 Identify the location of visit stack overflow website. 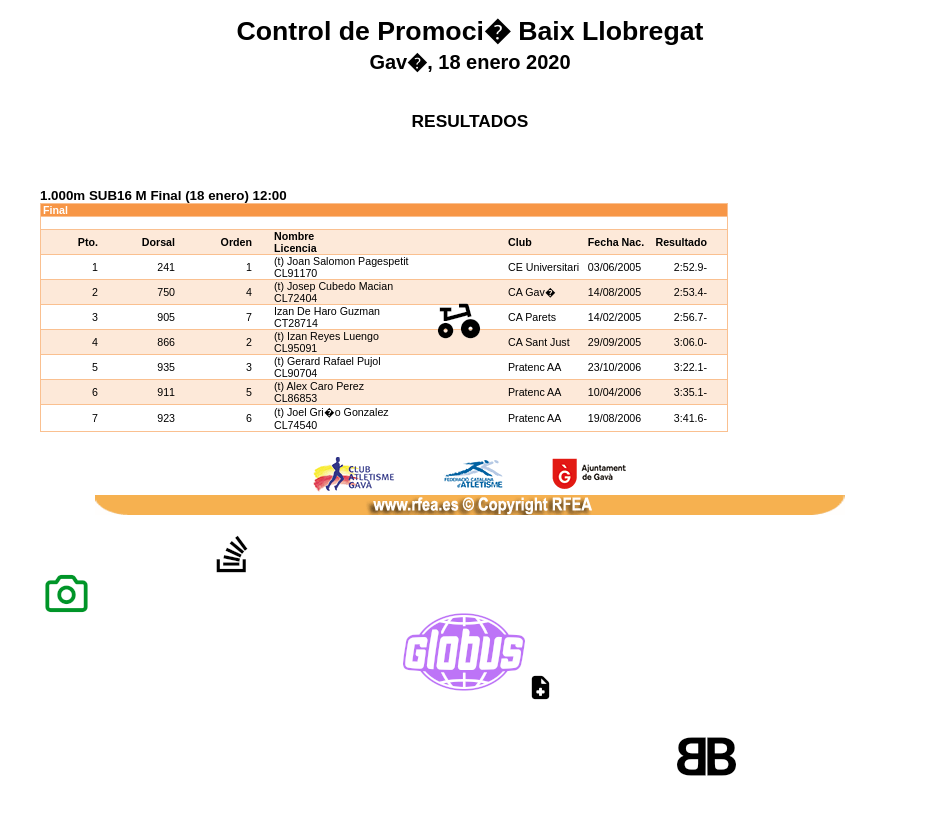
(232, 554).